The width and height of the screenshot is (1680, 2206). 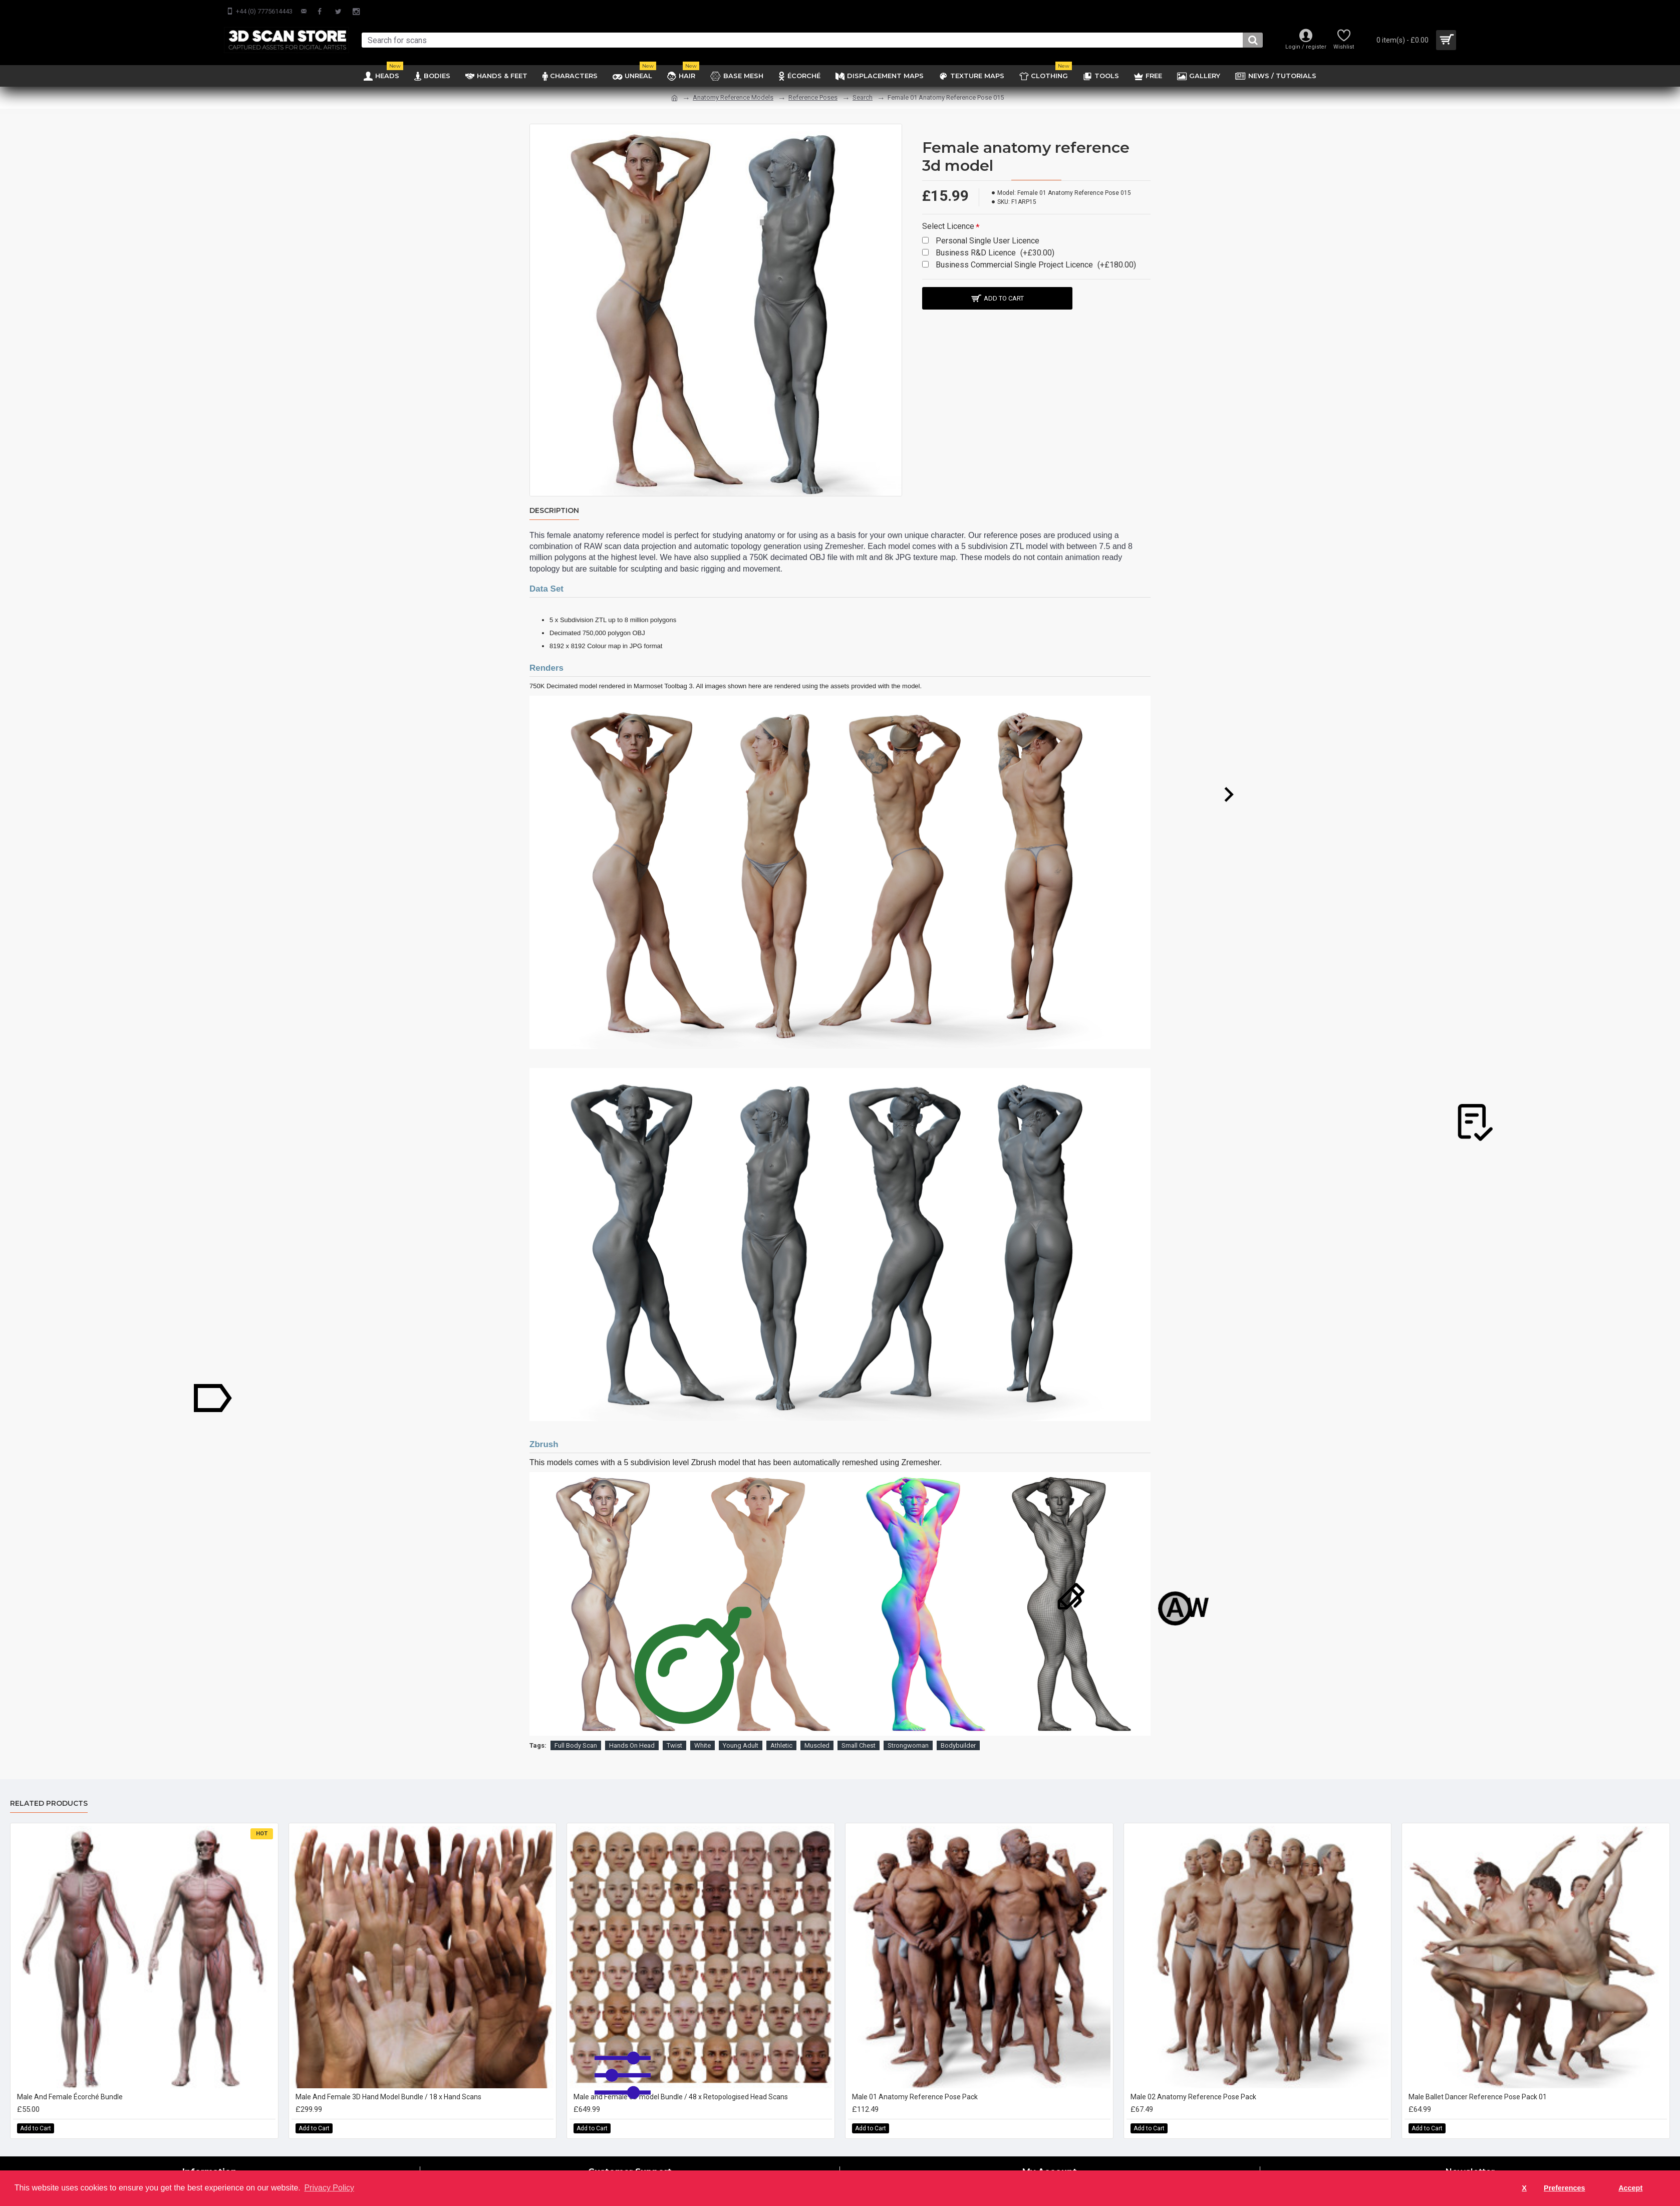 What do you see at coordinates (1474, 1123) in the screenshot?
I see `view or manage a task checklist` at bounding box center [1474, 1123].